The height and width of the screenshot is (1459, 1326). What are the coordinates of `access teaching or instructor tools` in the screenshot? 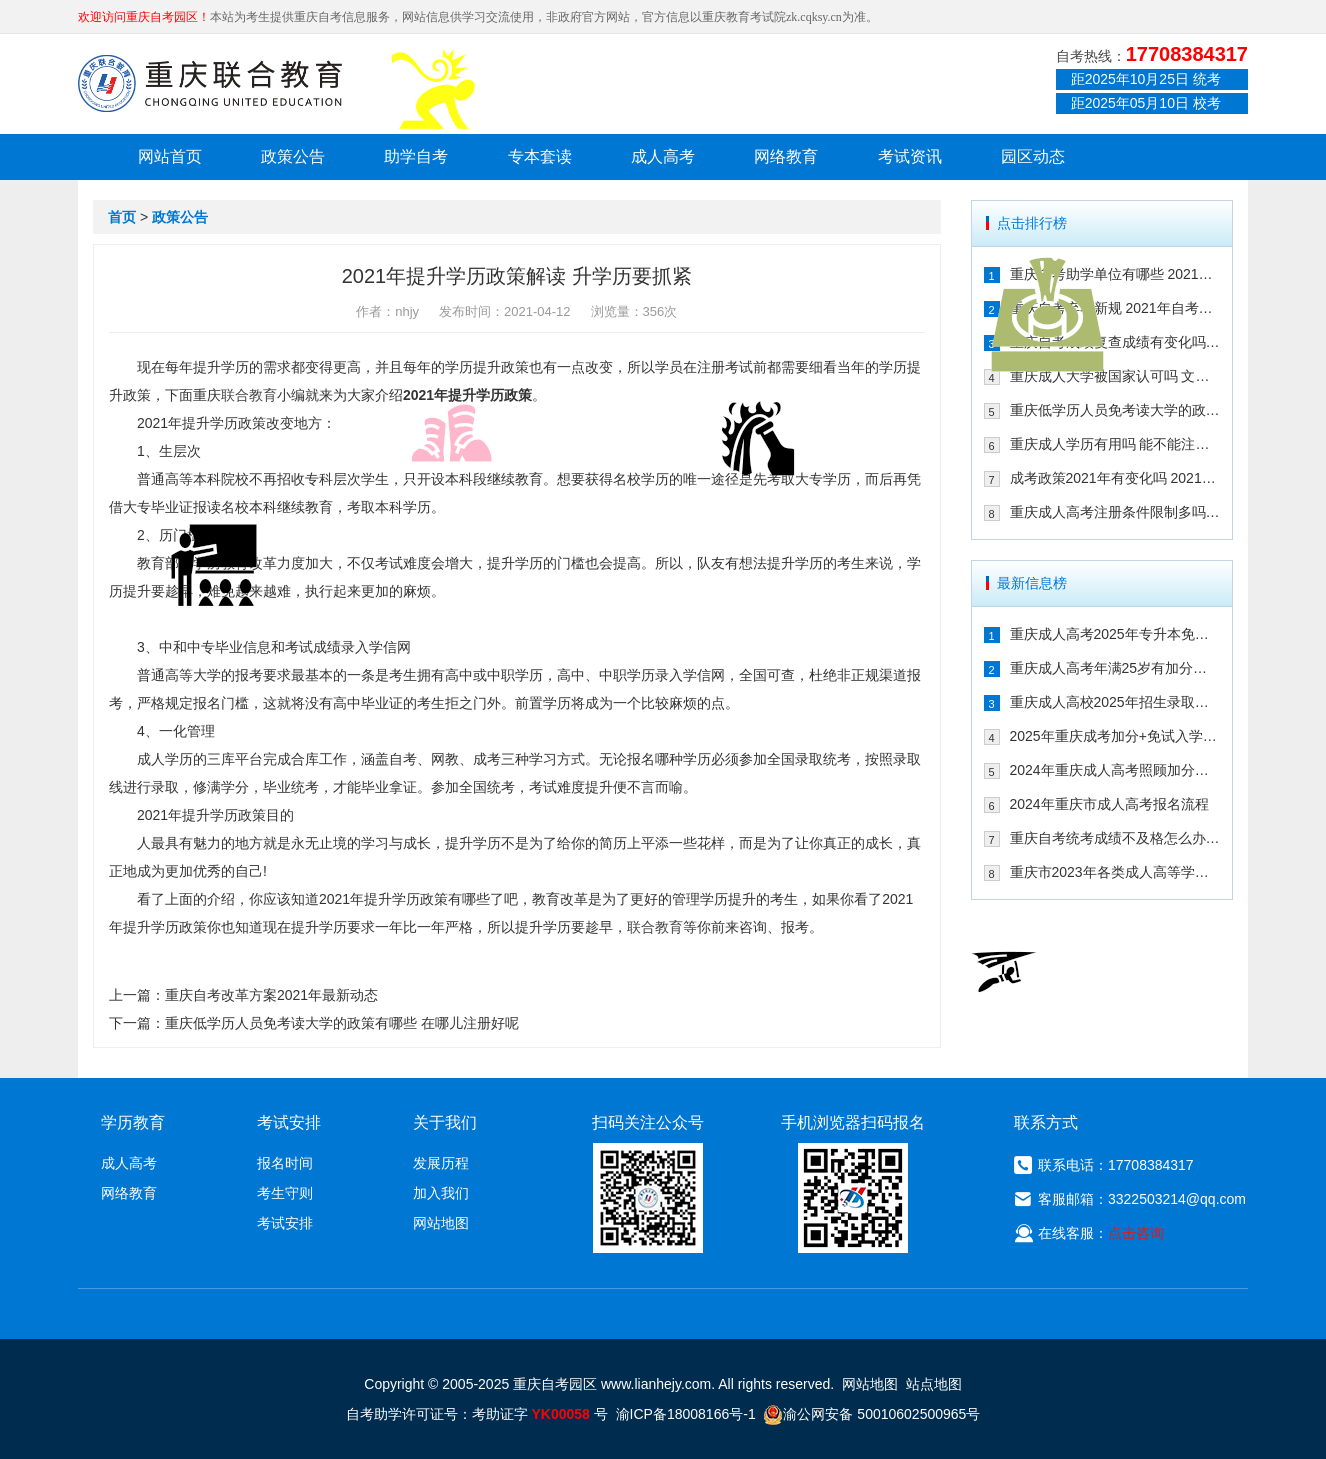 It's located at (214, 563).